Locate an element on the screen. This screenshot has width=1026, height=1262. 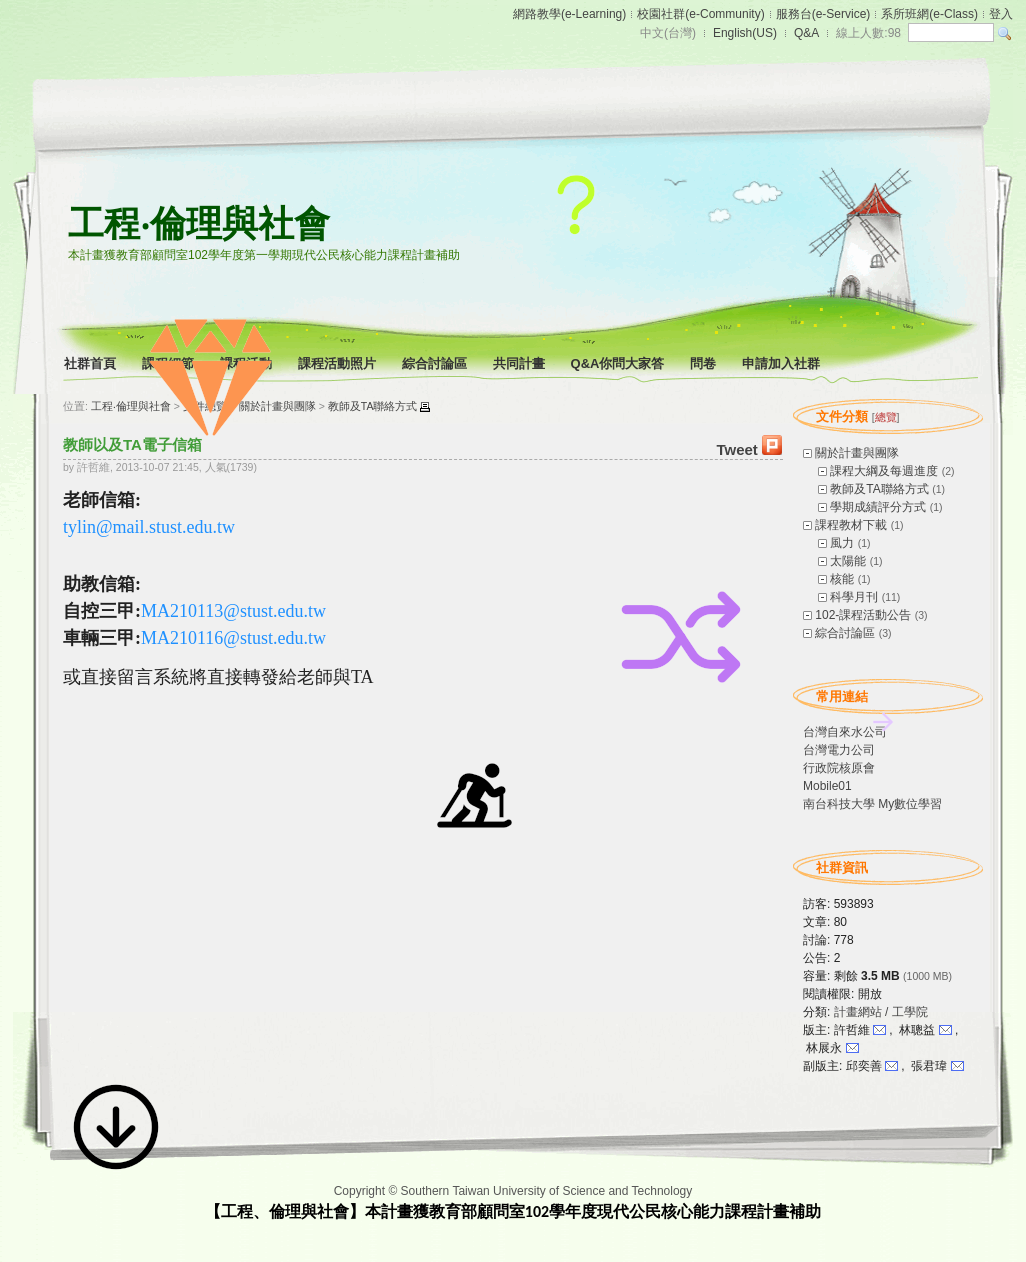
indicates premium or VIP membership status is located at coordinates (210, 377).